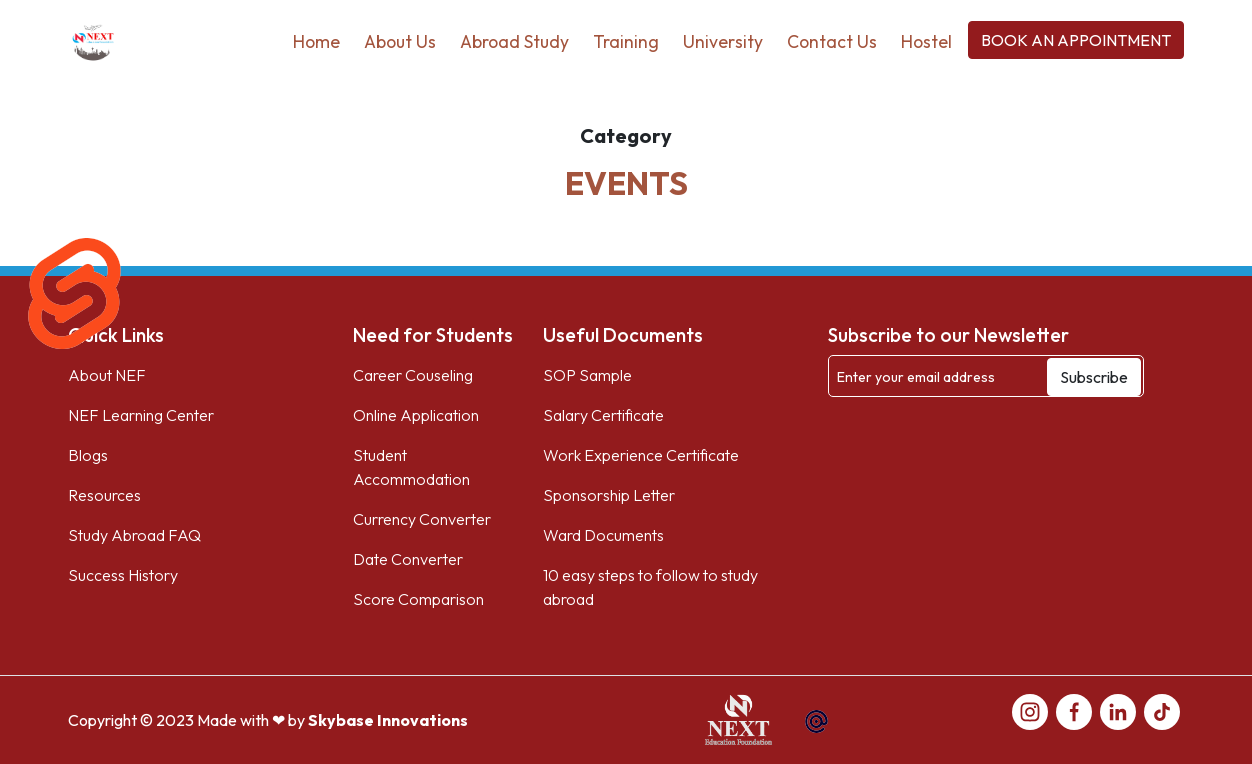  Describe the element at coordinates (816, 721) in the screenshot. I see `mailgun email service logo` at that location.